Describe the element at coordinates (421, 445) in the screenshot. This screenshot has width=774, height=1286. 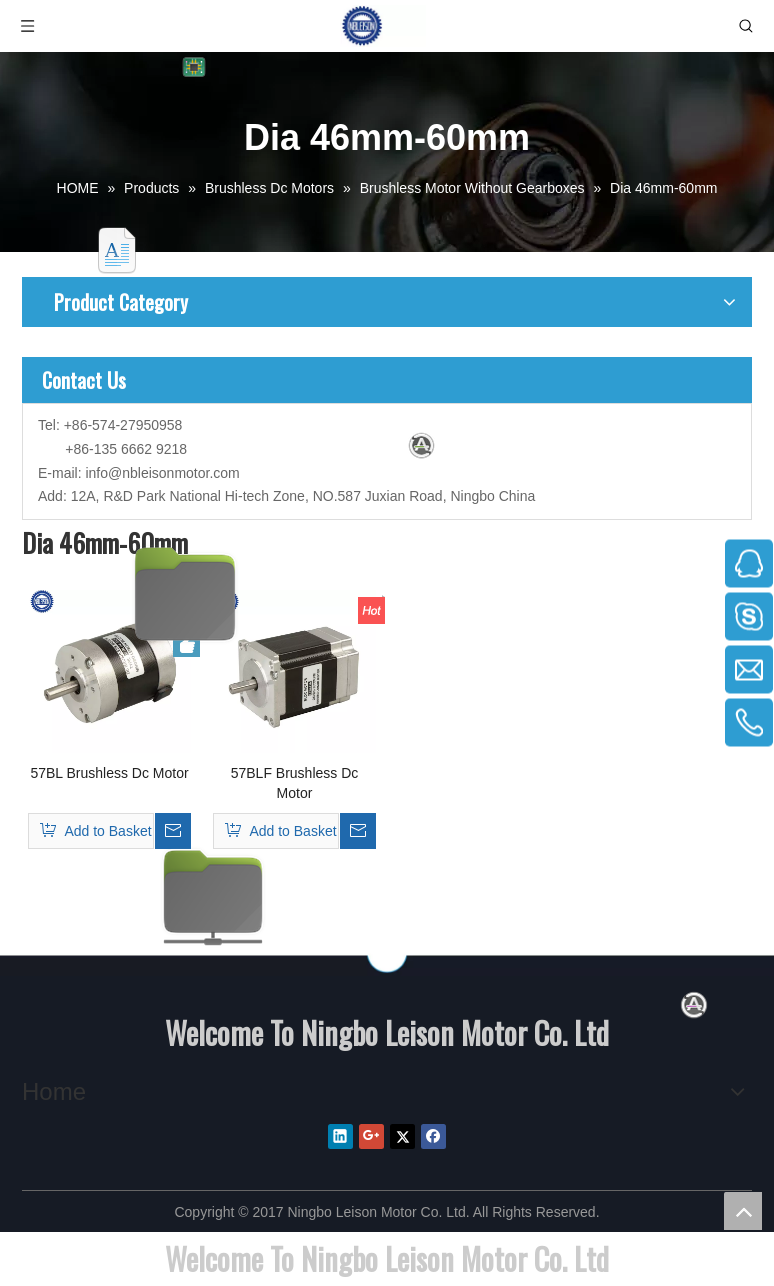
I see `check for available system updates` at that location.